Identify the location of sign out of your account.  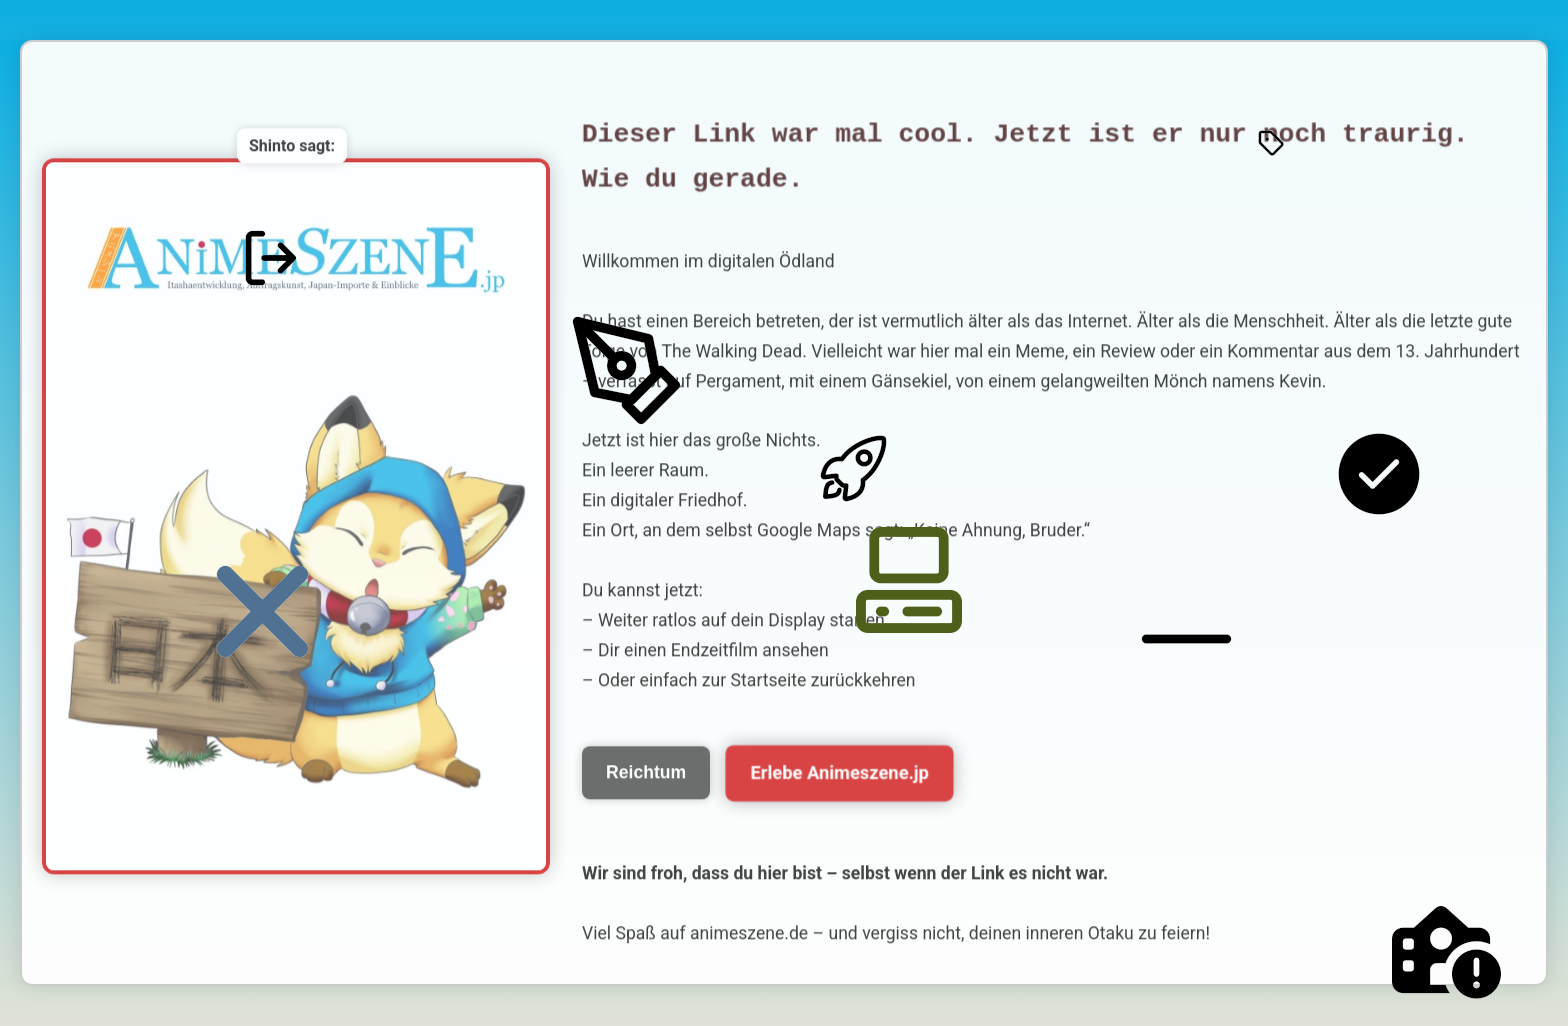
(269, 258).